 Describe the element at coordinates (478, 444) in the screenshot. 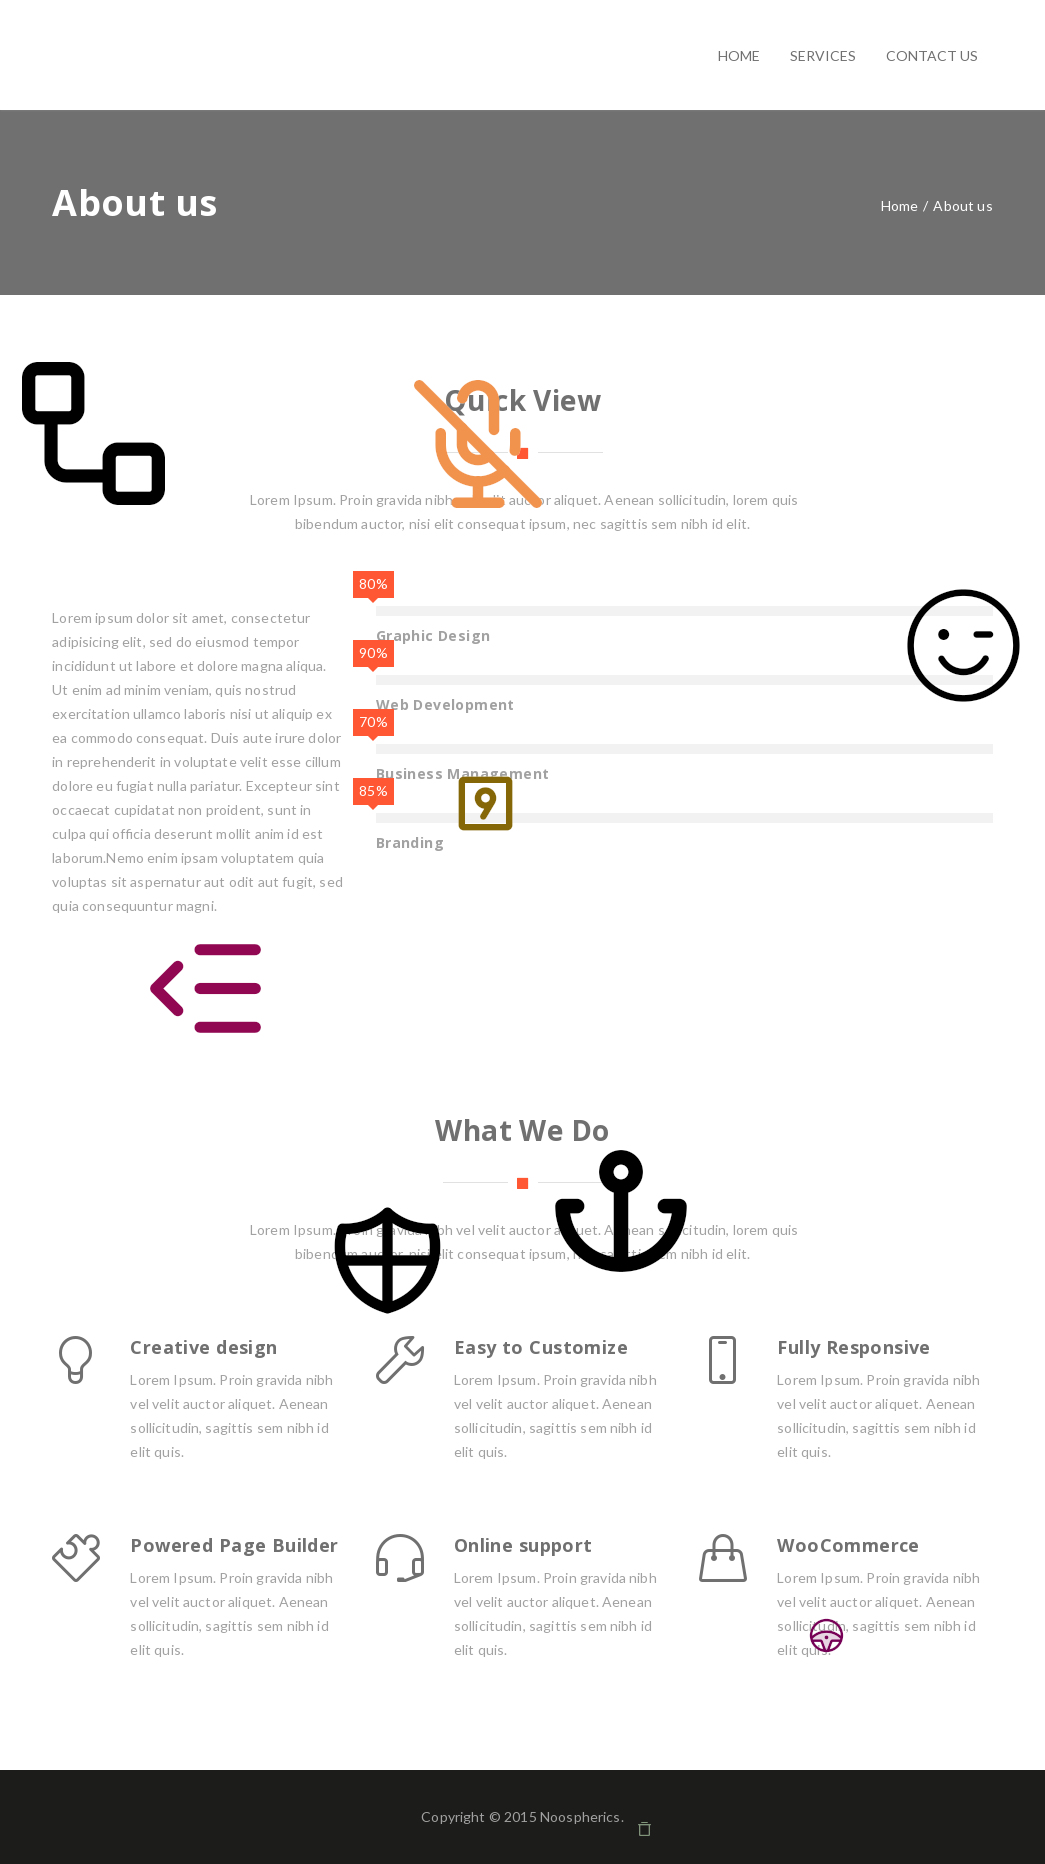

I see `mute your microphone` at that location.